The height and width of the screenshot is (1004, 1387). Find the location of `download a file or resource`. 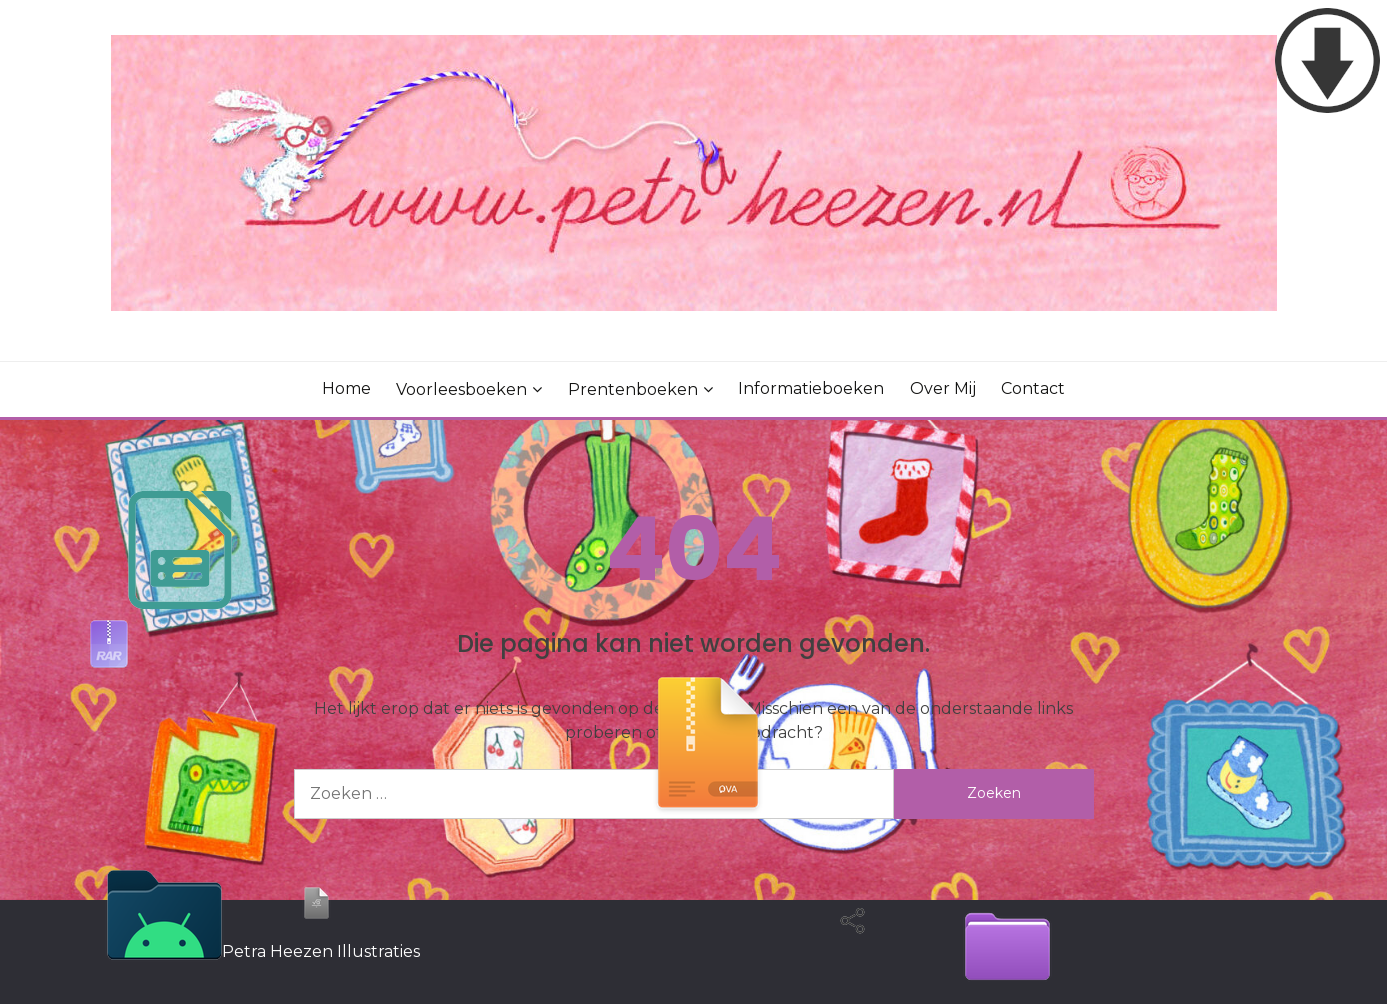

download a file or resource is located at coordinates (1327, 60).